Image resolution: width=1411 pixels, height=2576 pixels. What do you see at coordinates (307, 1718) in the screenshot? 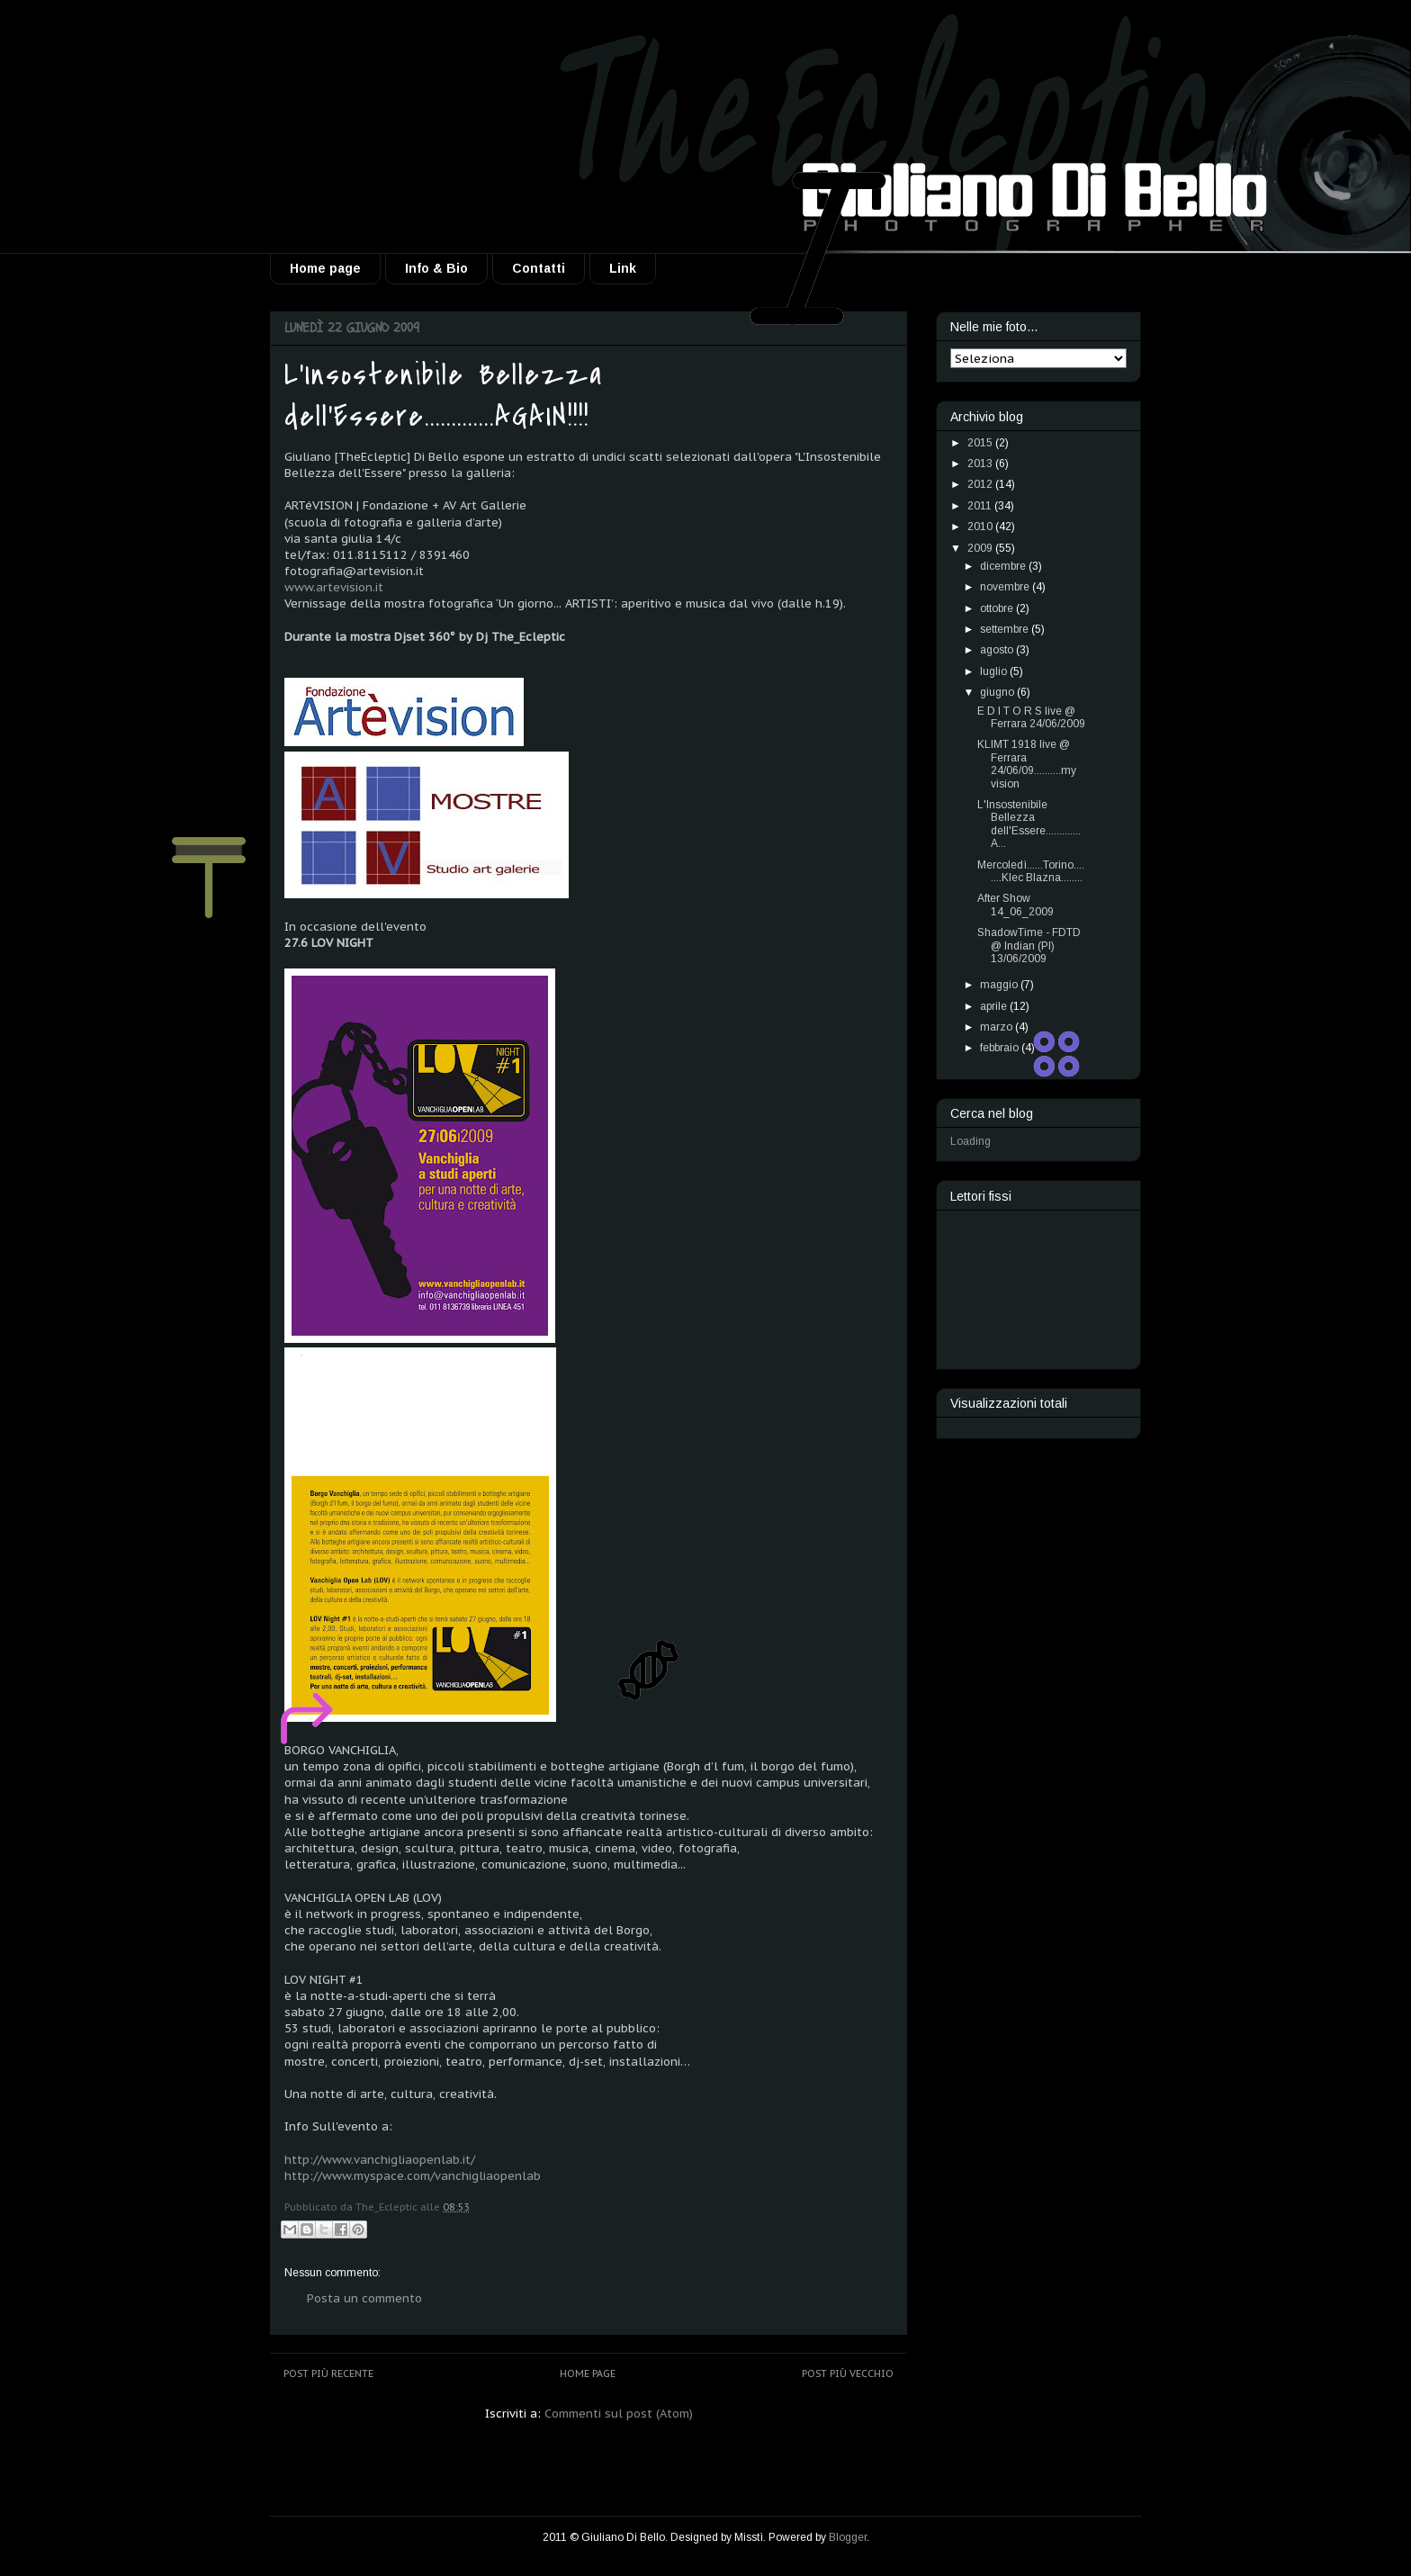
I see `forward or share content` at bounding box center [307, 1718].